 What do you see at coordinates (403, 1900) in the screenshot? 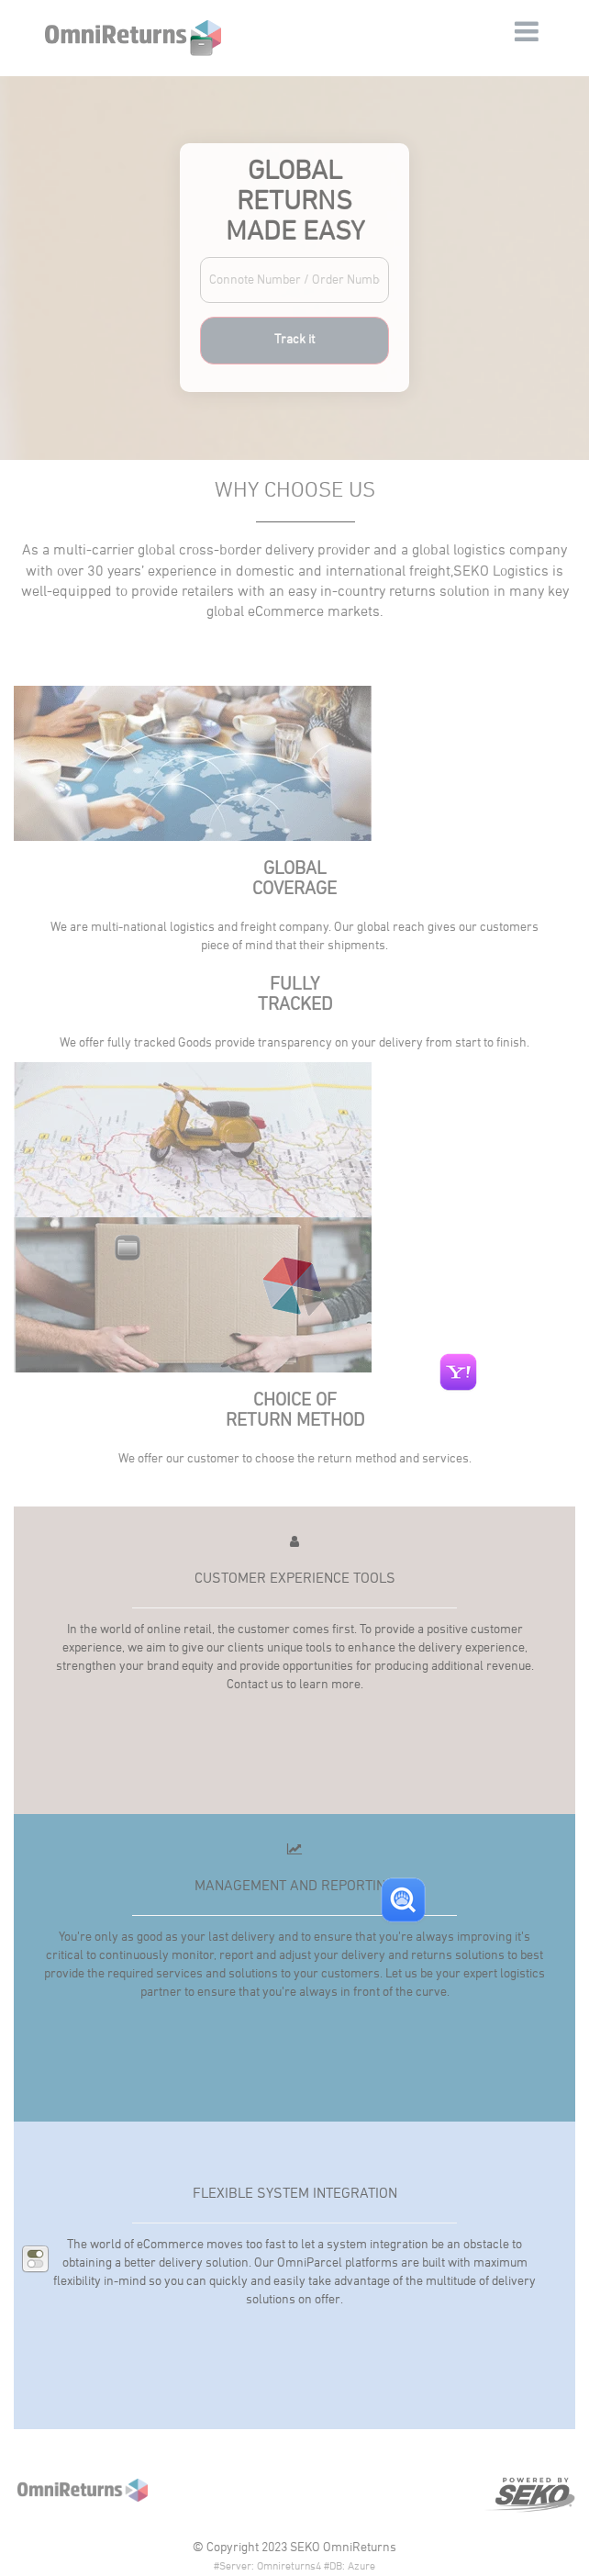
I see `open baloo file search preferences` at bounding box center [403, 1900].